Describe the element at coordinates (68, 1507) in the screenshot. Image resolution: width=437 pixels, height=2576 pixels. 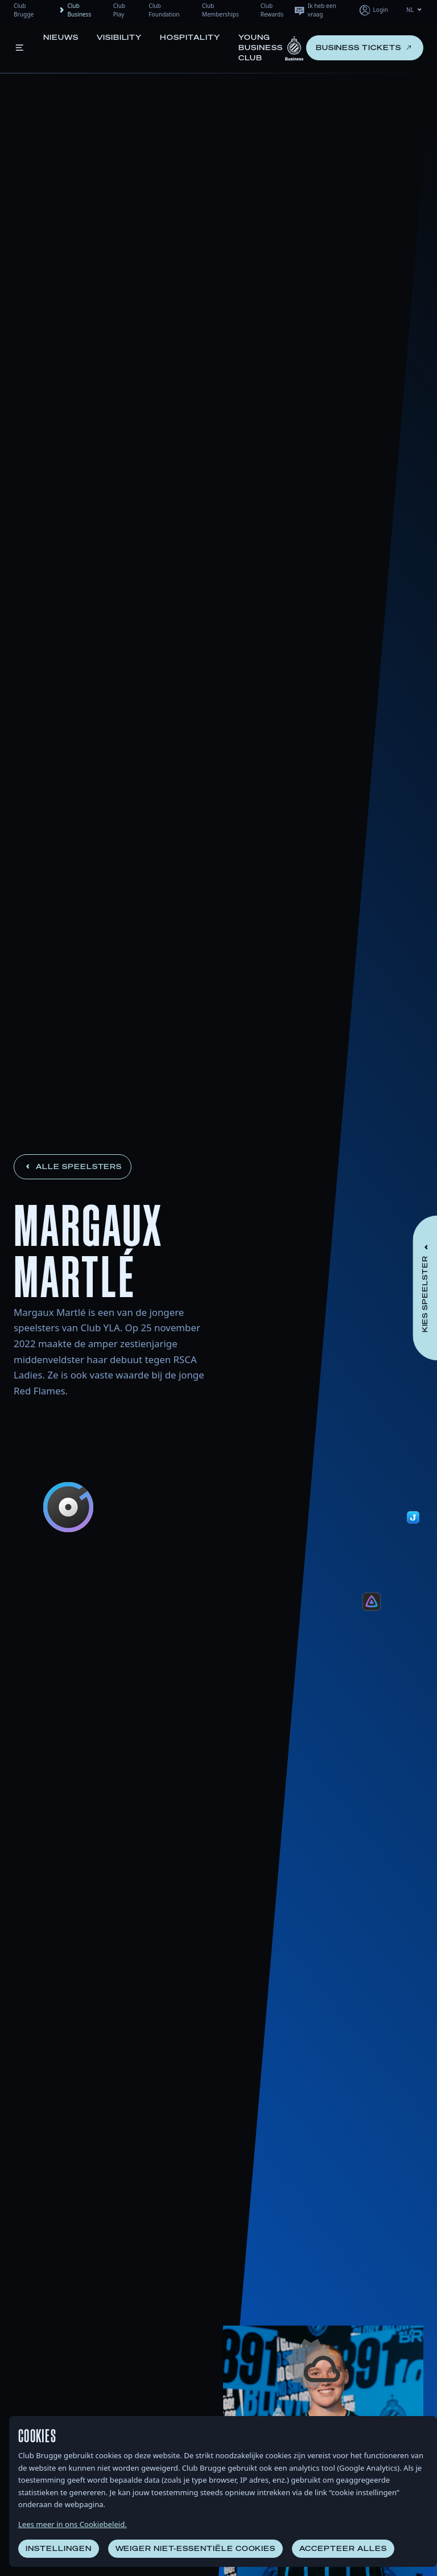
I see `open groove music app` at that location.